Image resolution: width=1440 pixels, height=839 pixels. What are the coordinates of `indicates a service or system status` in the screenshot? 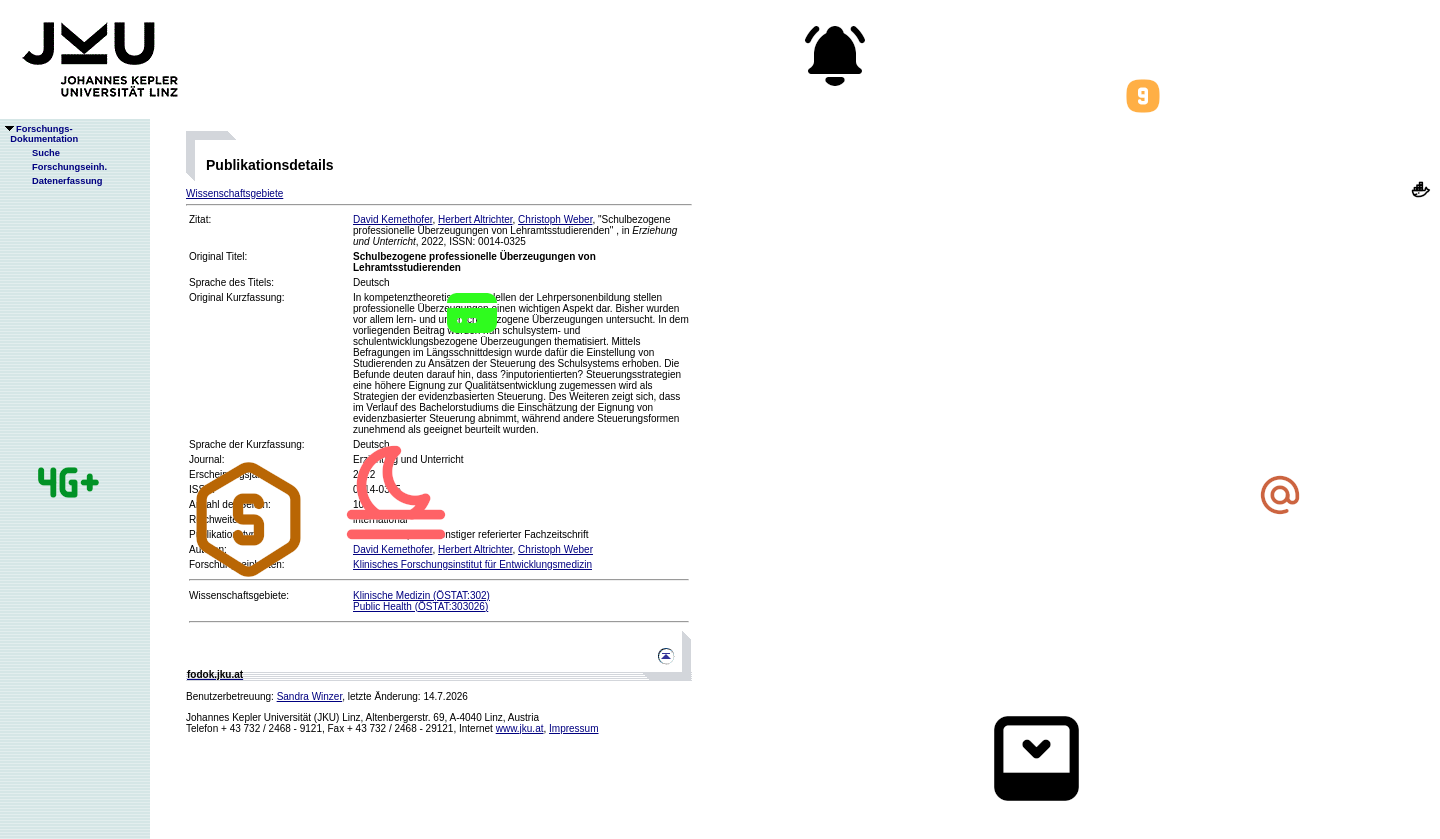 It's located at (248, 519).